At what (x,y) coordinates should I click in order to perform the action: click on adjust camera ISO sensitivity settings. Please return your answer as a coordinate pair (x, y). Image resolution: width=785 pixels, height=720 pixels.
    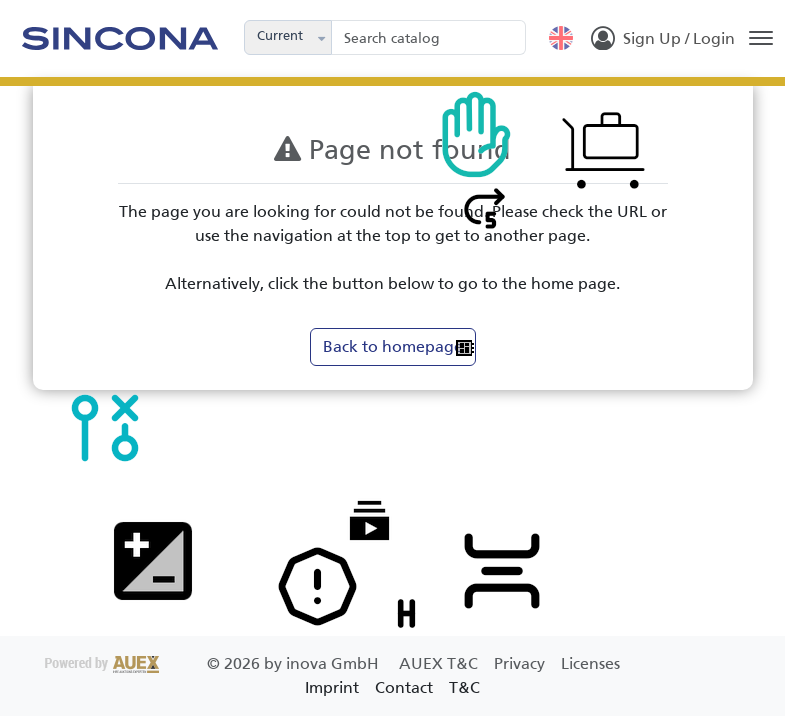
    Looking at the image, I should click on (153, 561).